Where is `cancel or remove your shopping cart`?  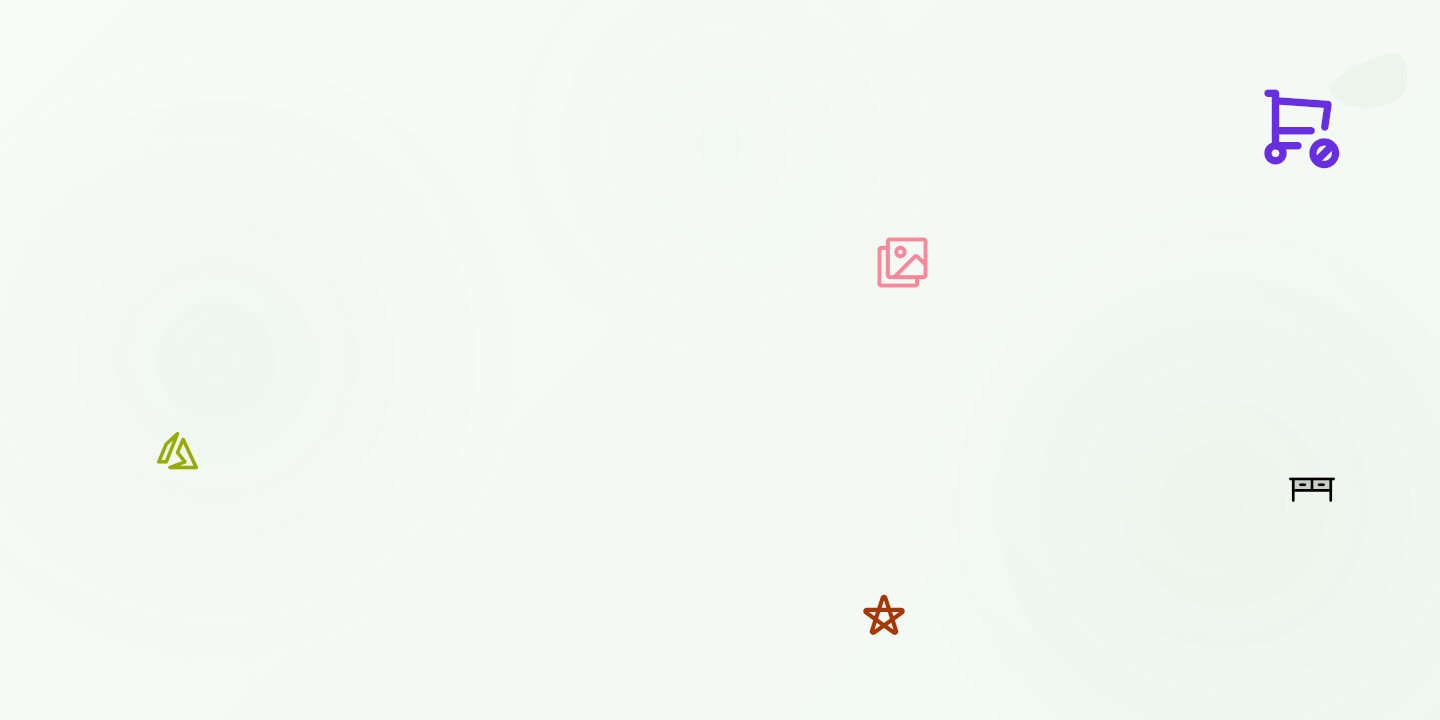 cancel or remove your shopping cart is located at coordinates (1298, 127).